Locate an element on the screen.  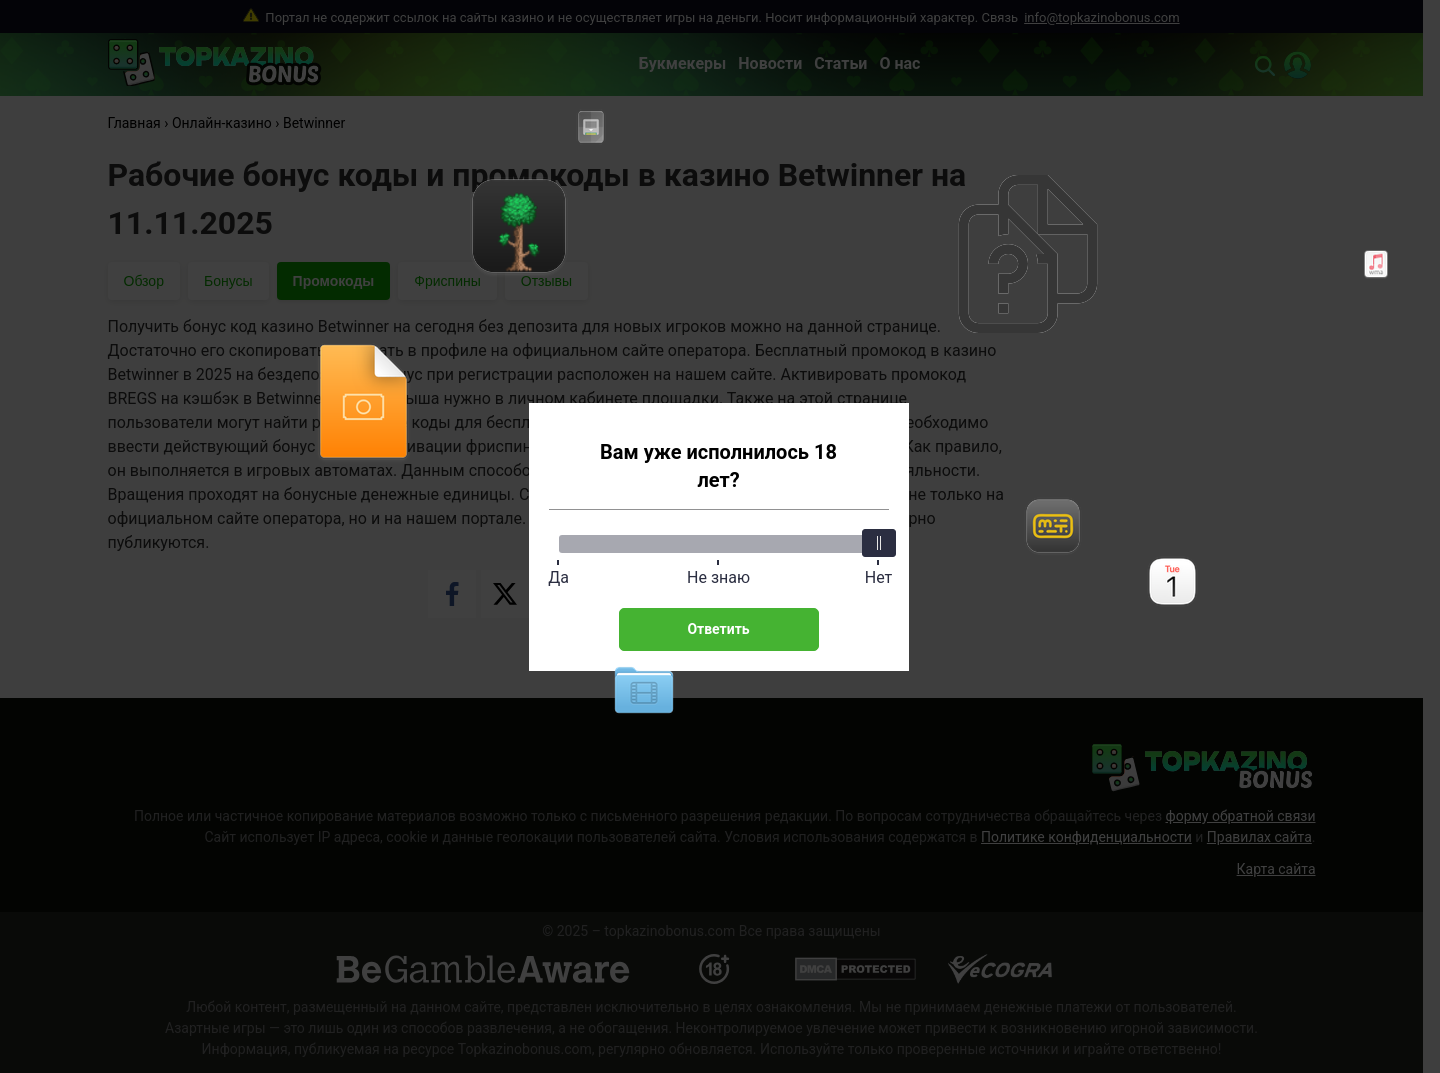
open monkeytype typing test app is located at coordinates (1053, 526).